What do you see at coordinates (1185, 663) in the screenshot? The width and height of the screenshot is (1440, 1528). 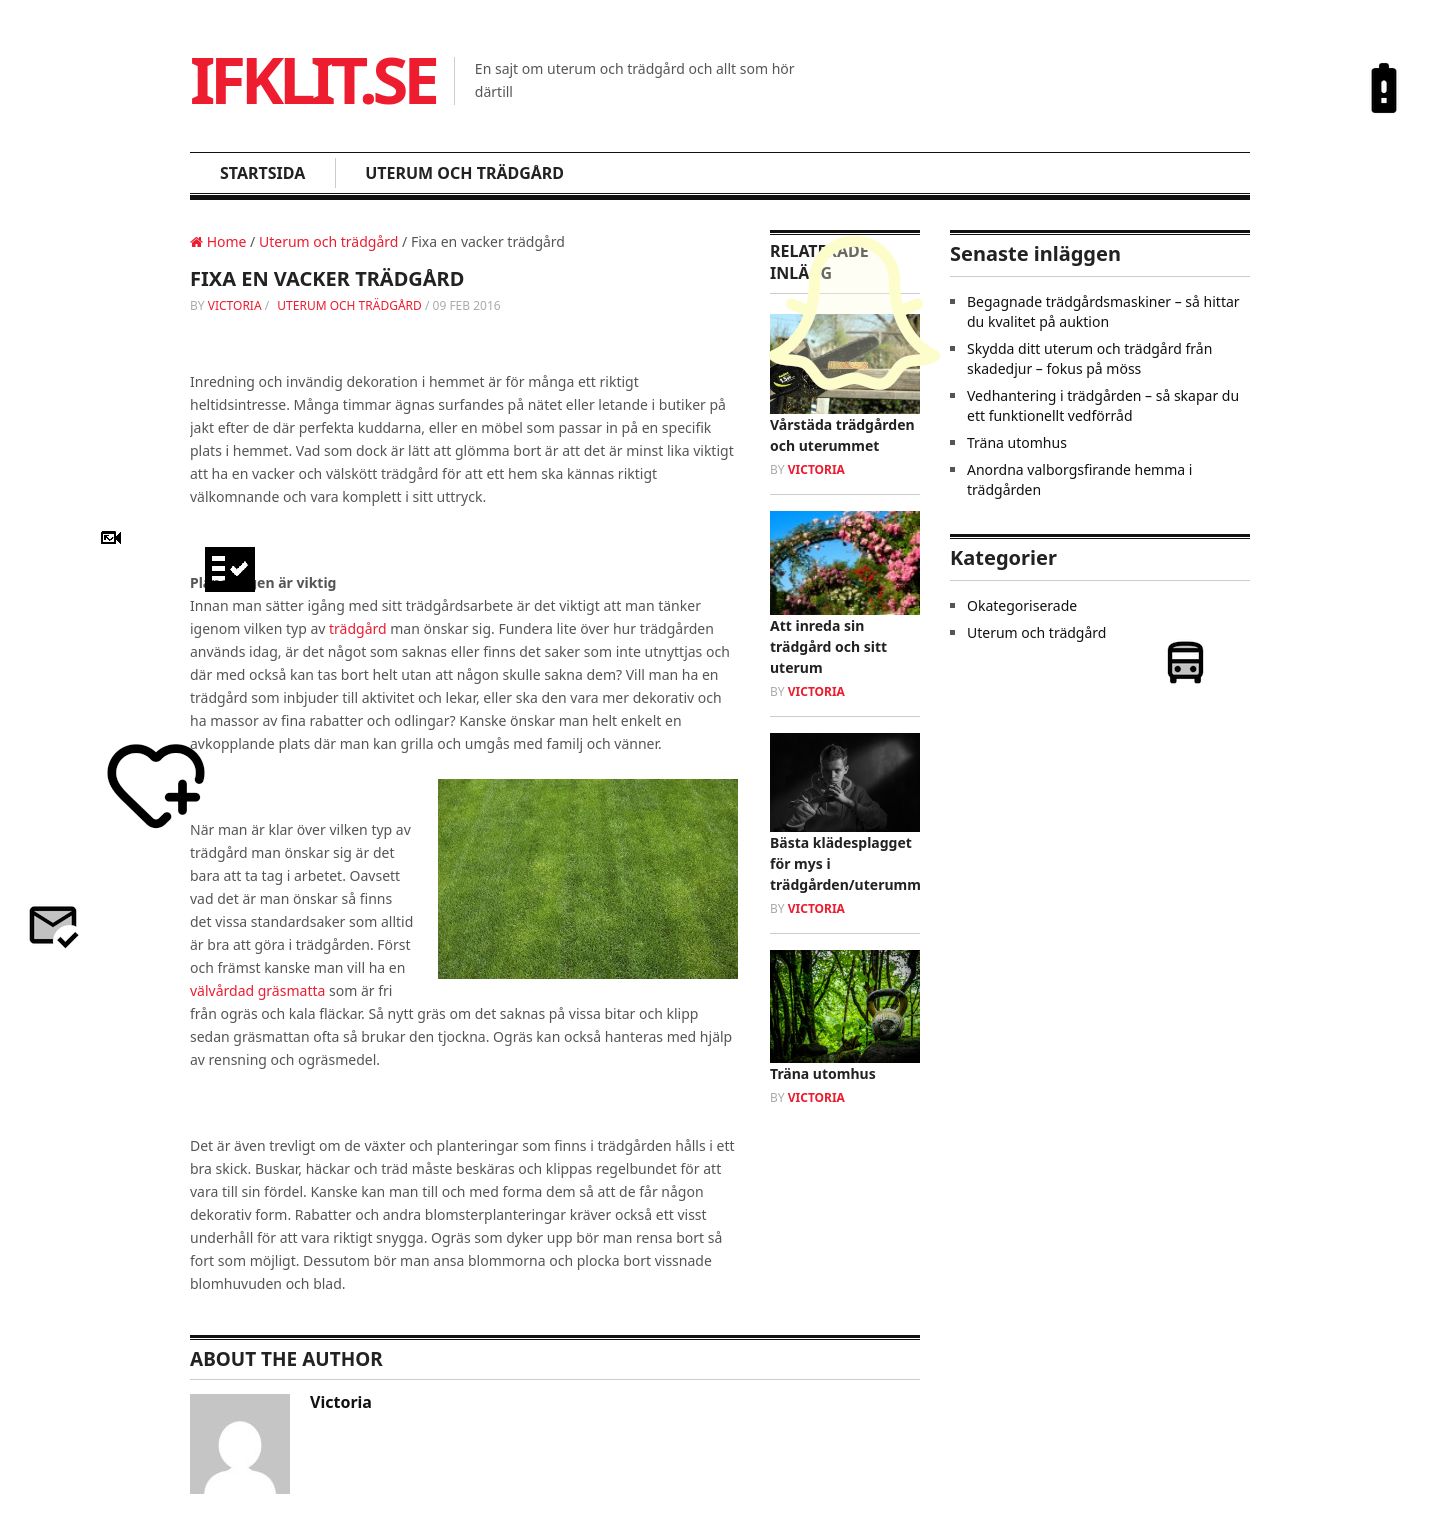 I see `view bus routes and schedules` at bounding box center [1185, 663].